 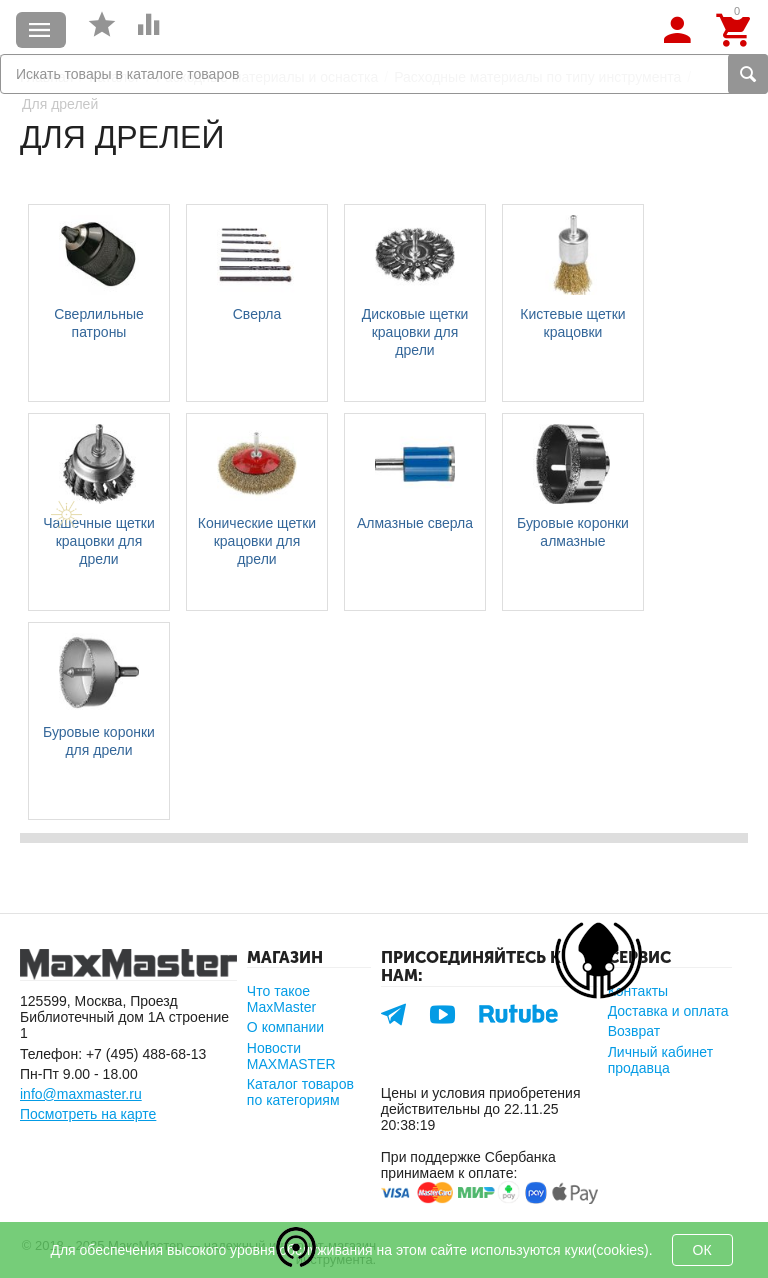 I want to click on open GitKraken git client, so click(x=598, y=960).